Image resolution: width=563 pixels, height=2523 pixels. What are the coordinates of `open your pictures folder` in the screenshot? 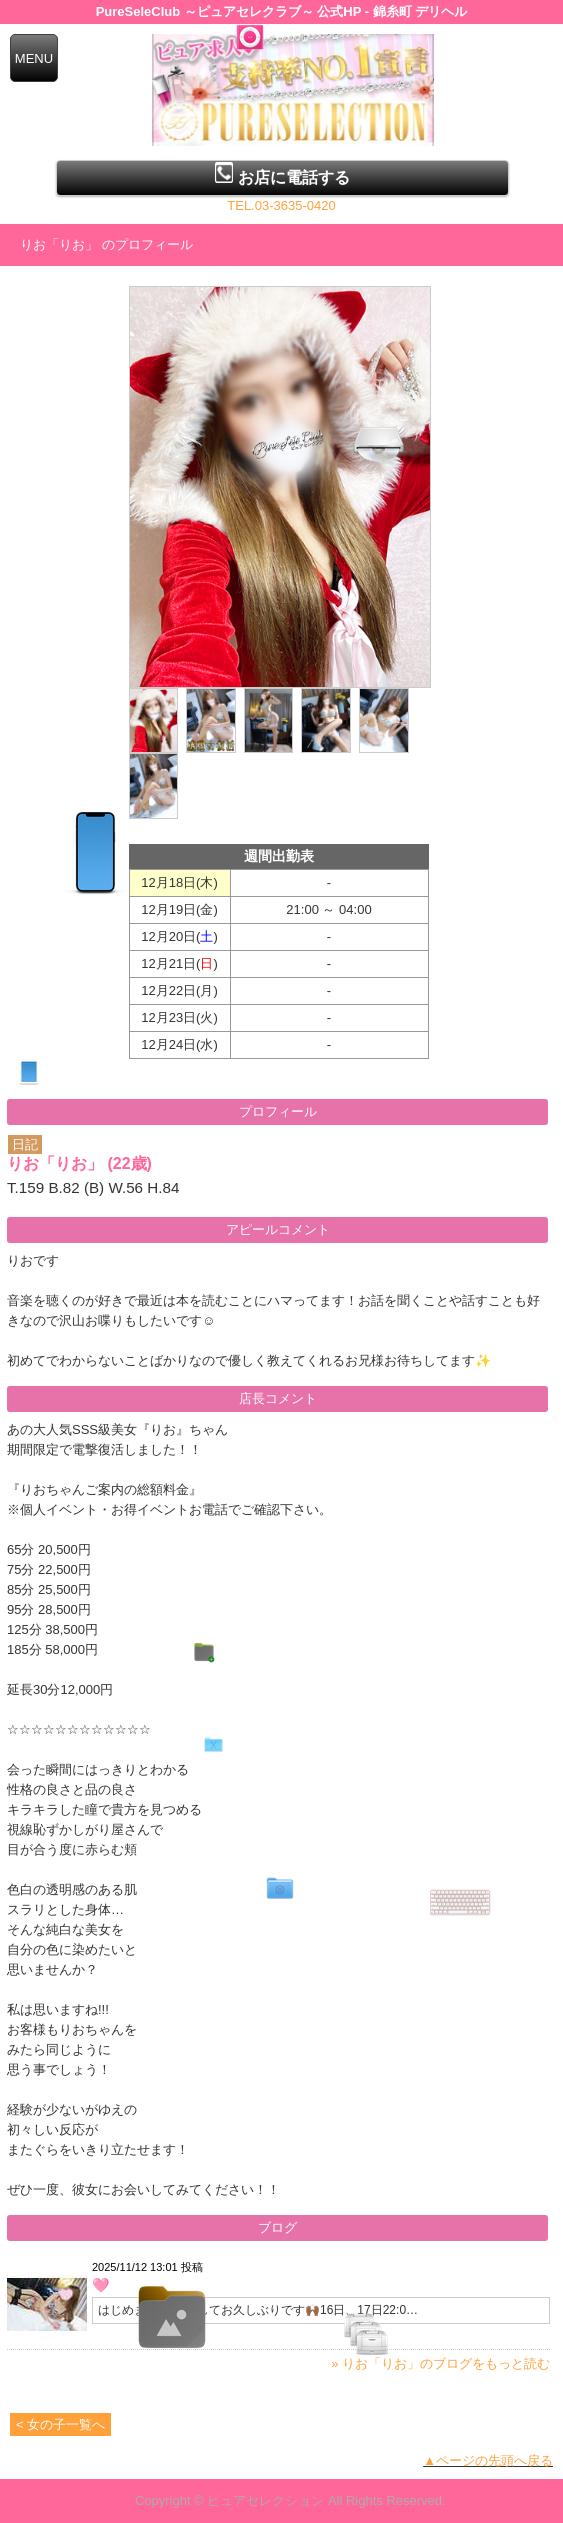 It's located at (172, 2317).